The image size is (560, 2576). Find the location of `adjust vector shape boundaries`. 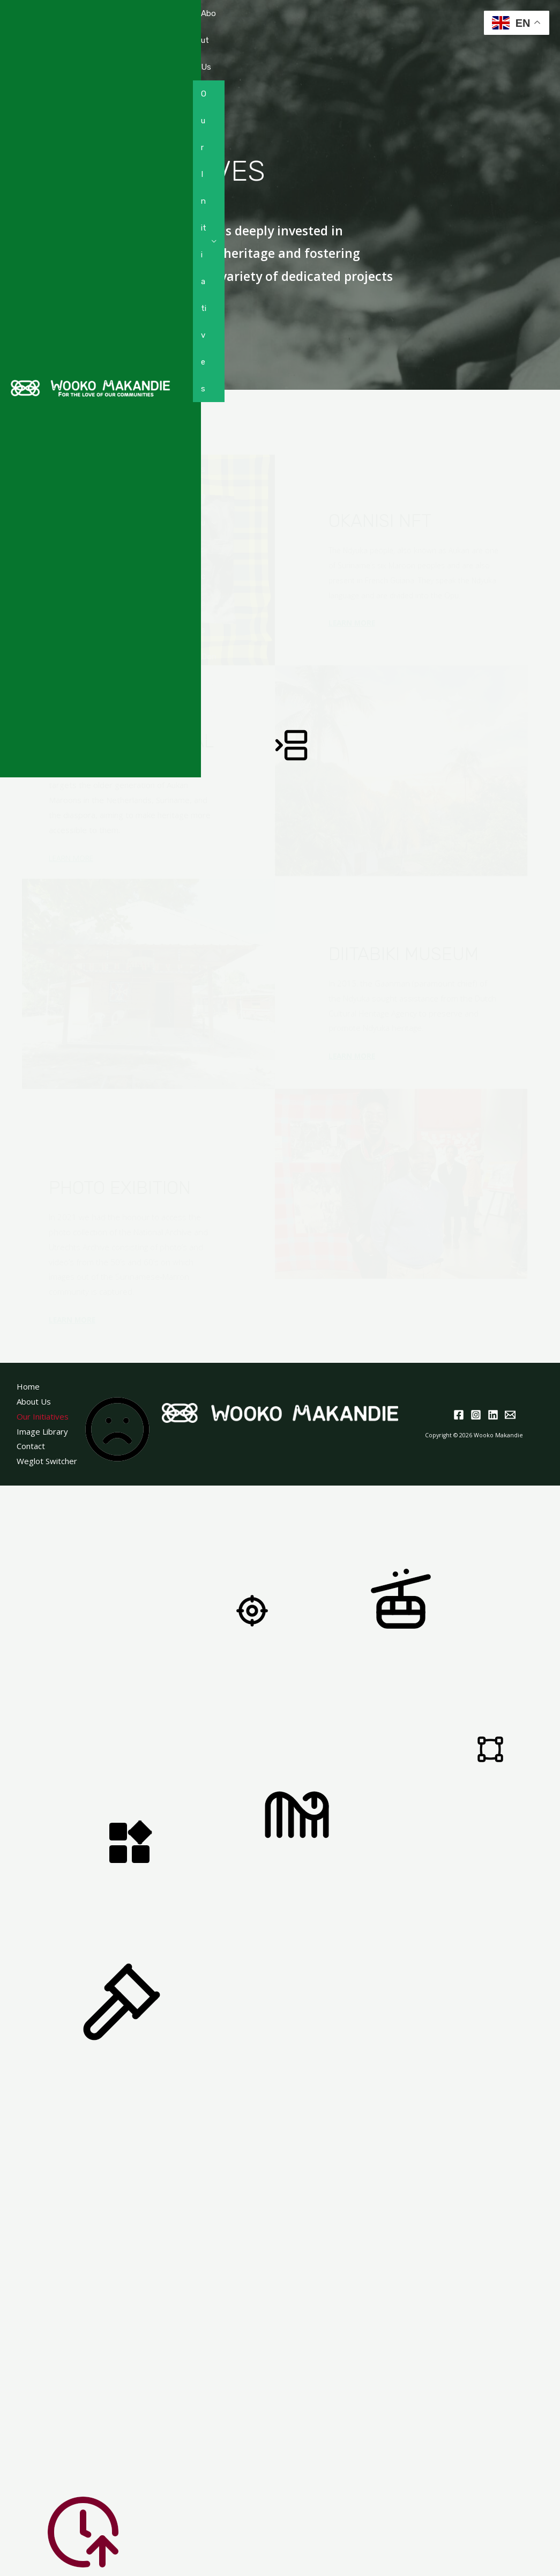

adjust vector shape boundaries is located at coordinates (490, 1749).